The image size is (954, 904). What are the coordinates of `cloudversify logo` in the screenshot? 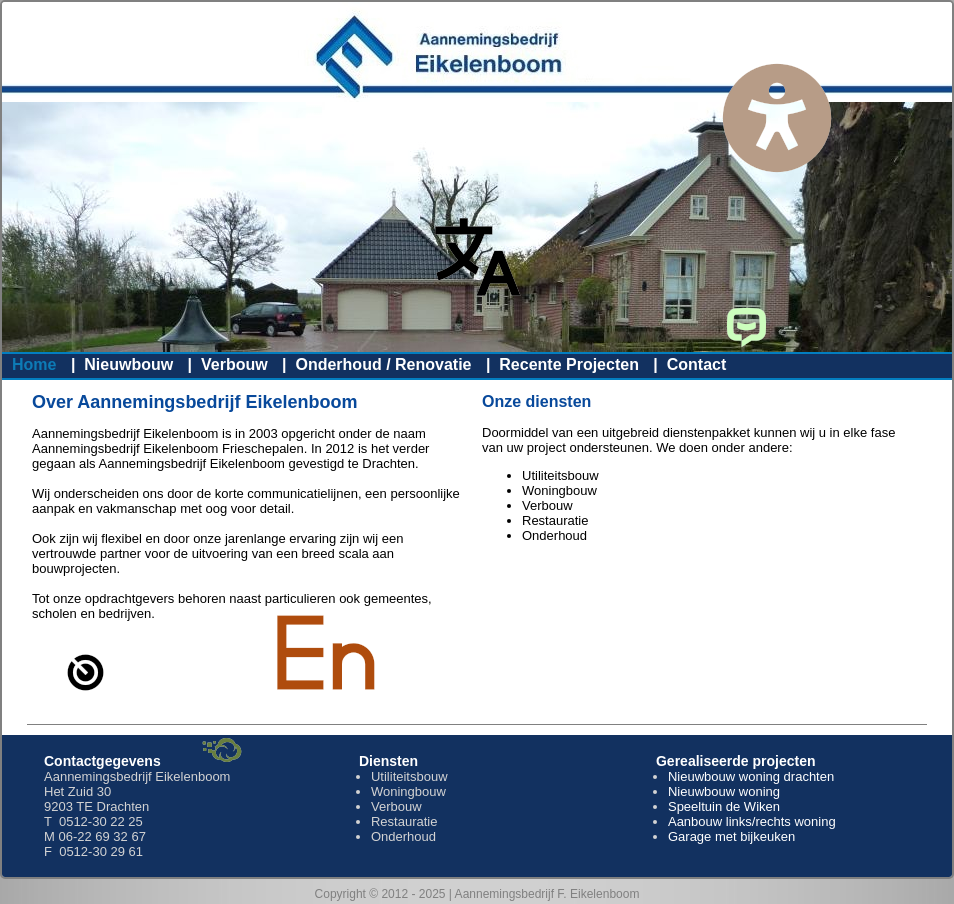 It's located at (222, 750).